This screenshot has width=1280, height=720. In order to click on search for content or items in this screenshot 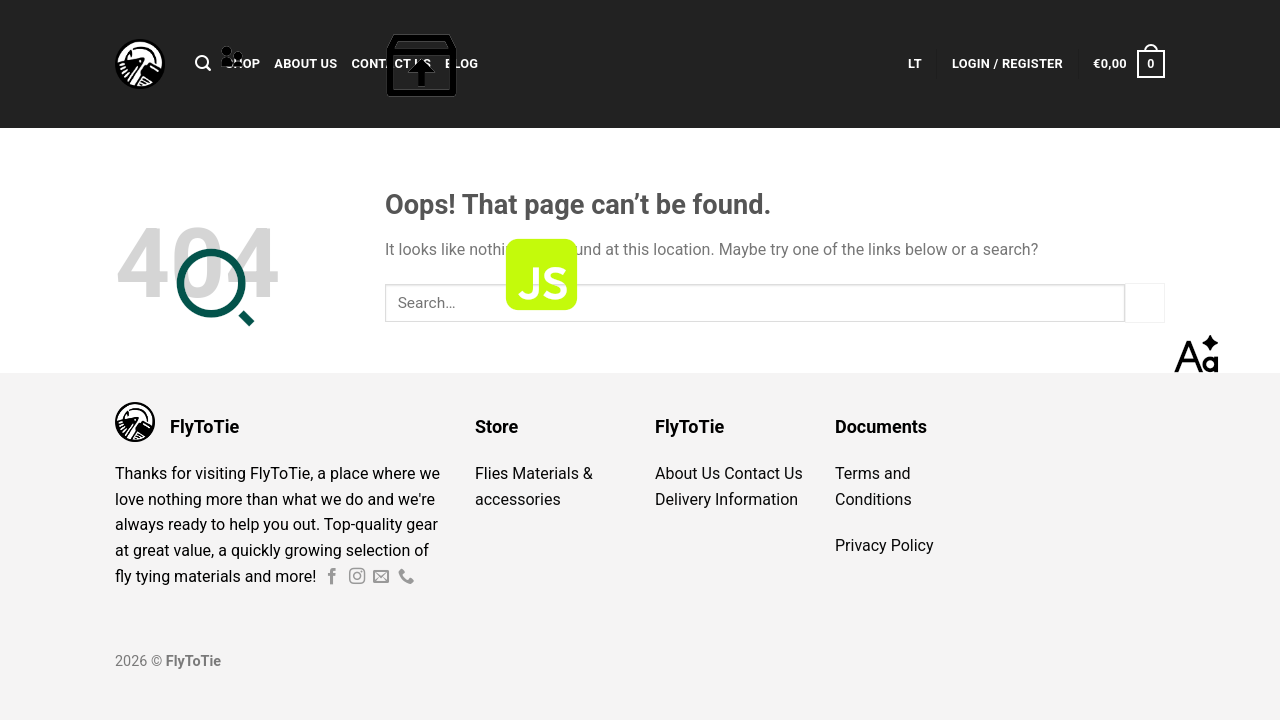, I will do `click(215, 287)`.